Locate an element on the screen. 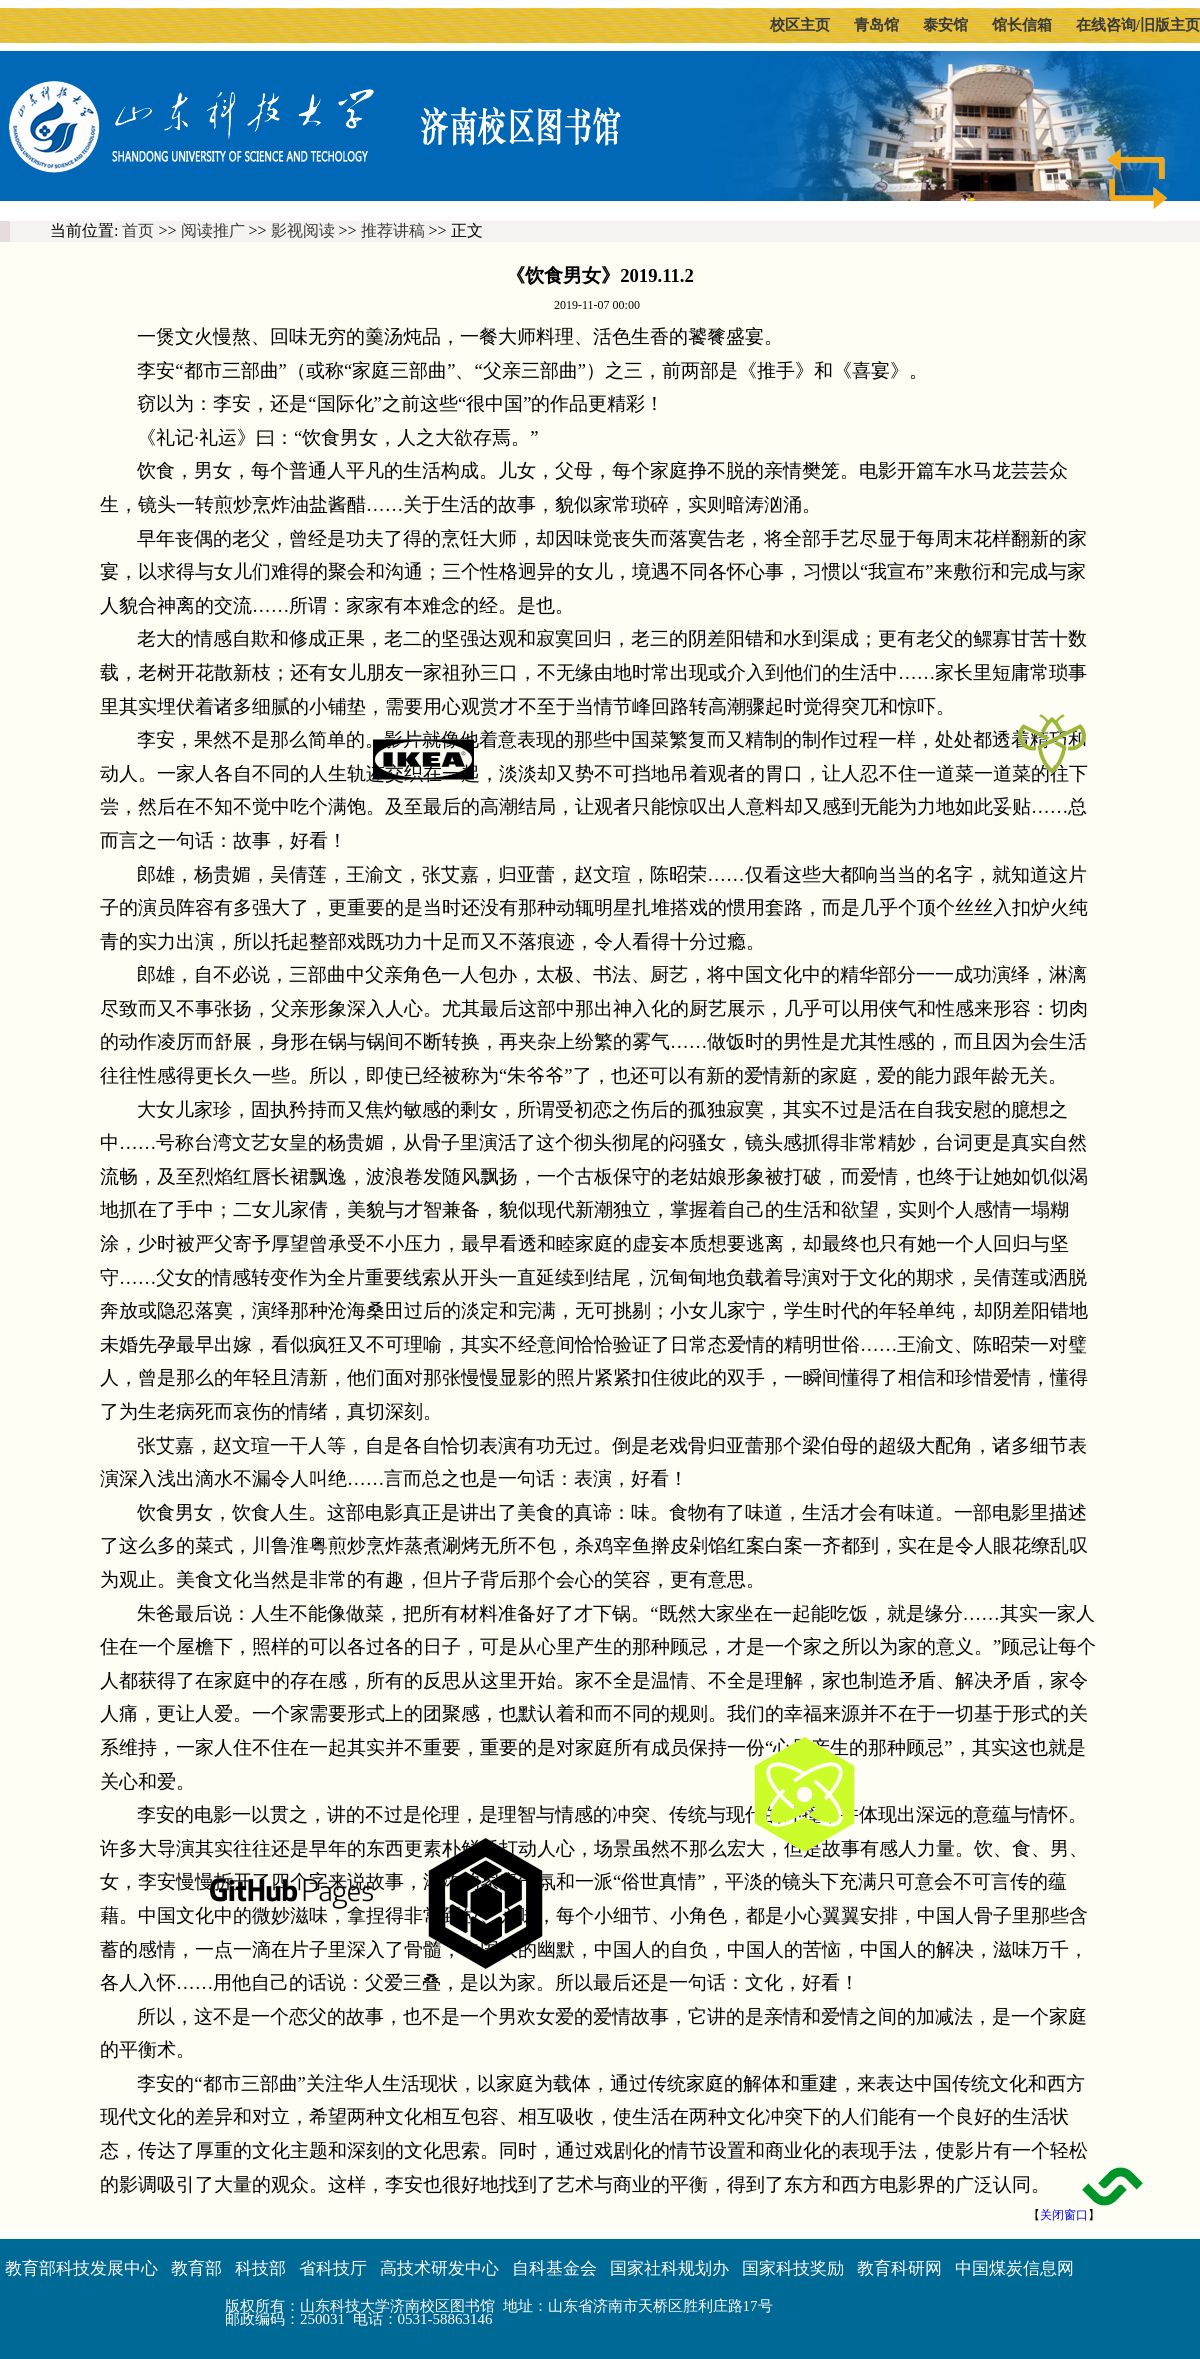 Image resolution: width=1200 pixels, height=2359 pixels. access github pages hosting settings is located at coordinates (291, 1893).